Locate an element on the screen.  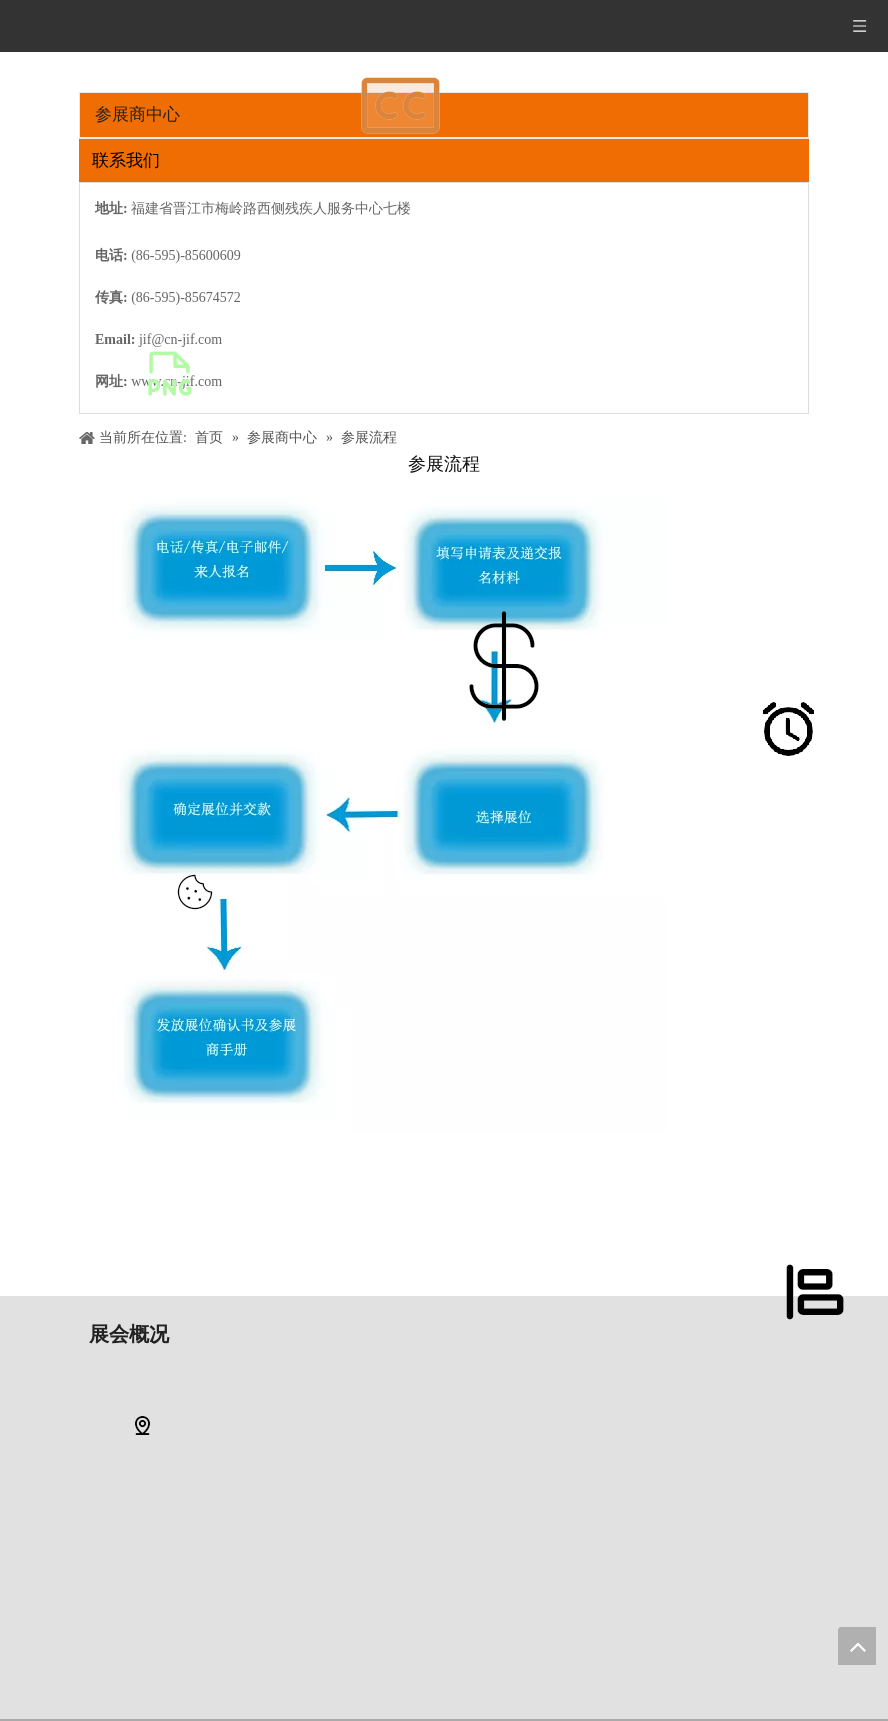
enable closed captions for video content is located at coordinates (400, 105).